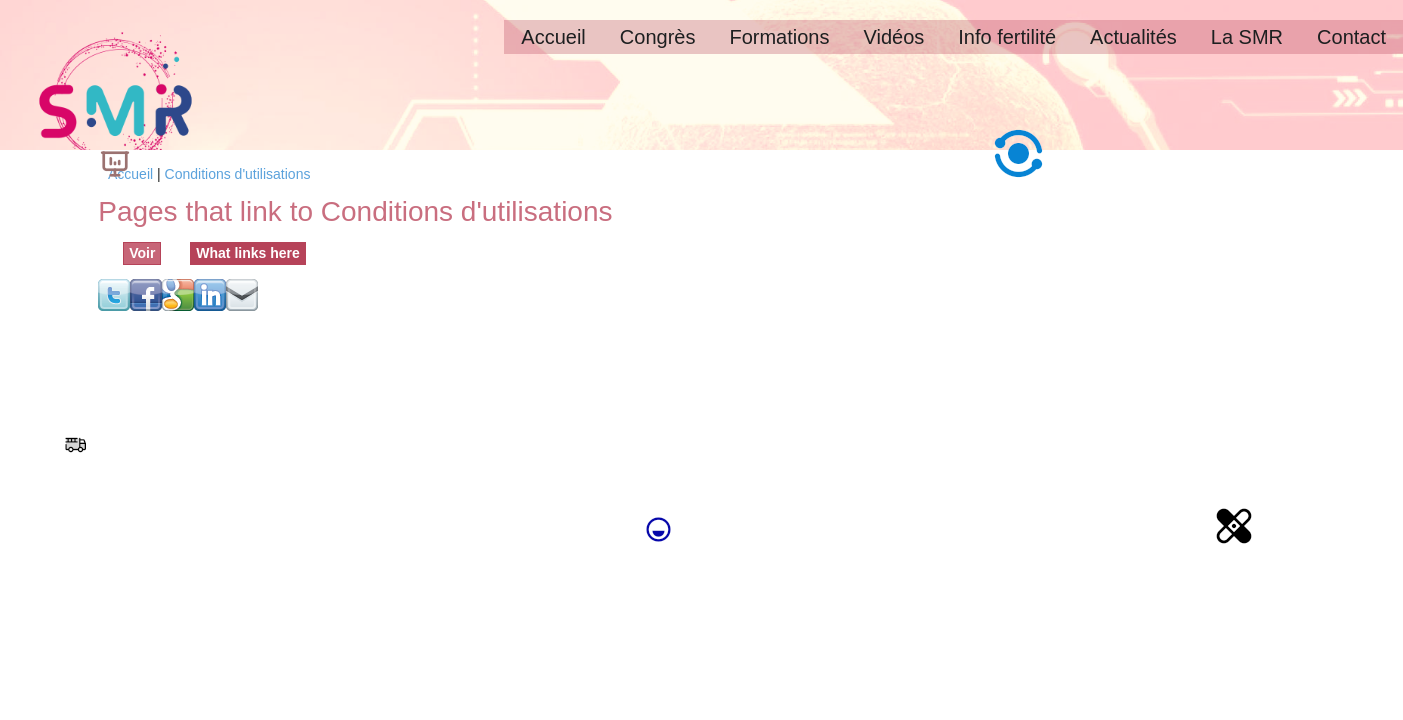  Describe the element at coordinates (658, 529) in the screenshot. I see `add an emoji or reaction to a message` at that location.